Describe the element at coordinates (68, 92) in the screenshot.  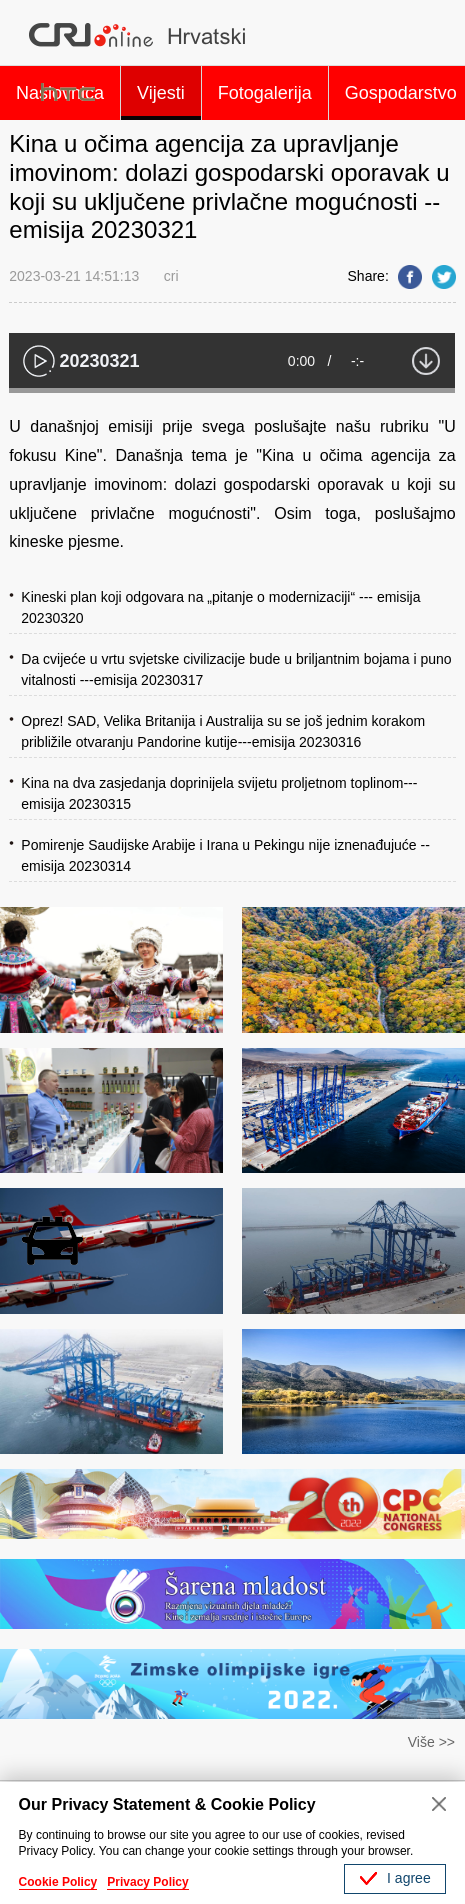
I see `HTC brand logo` at that location.